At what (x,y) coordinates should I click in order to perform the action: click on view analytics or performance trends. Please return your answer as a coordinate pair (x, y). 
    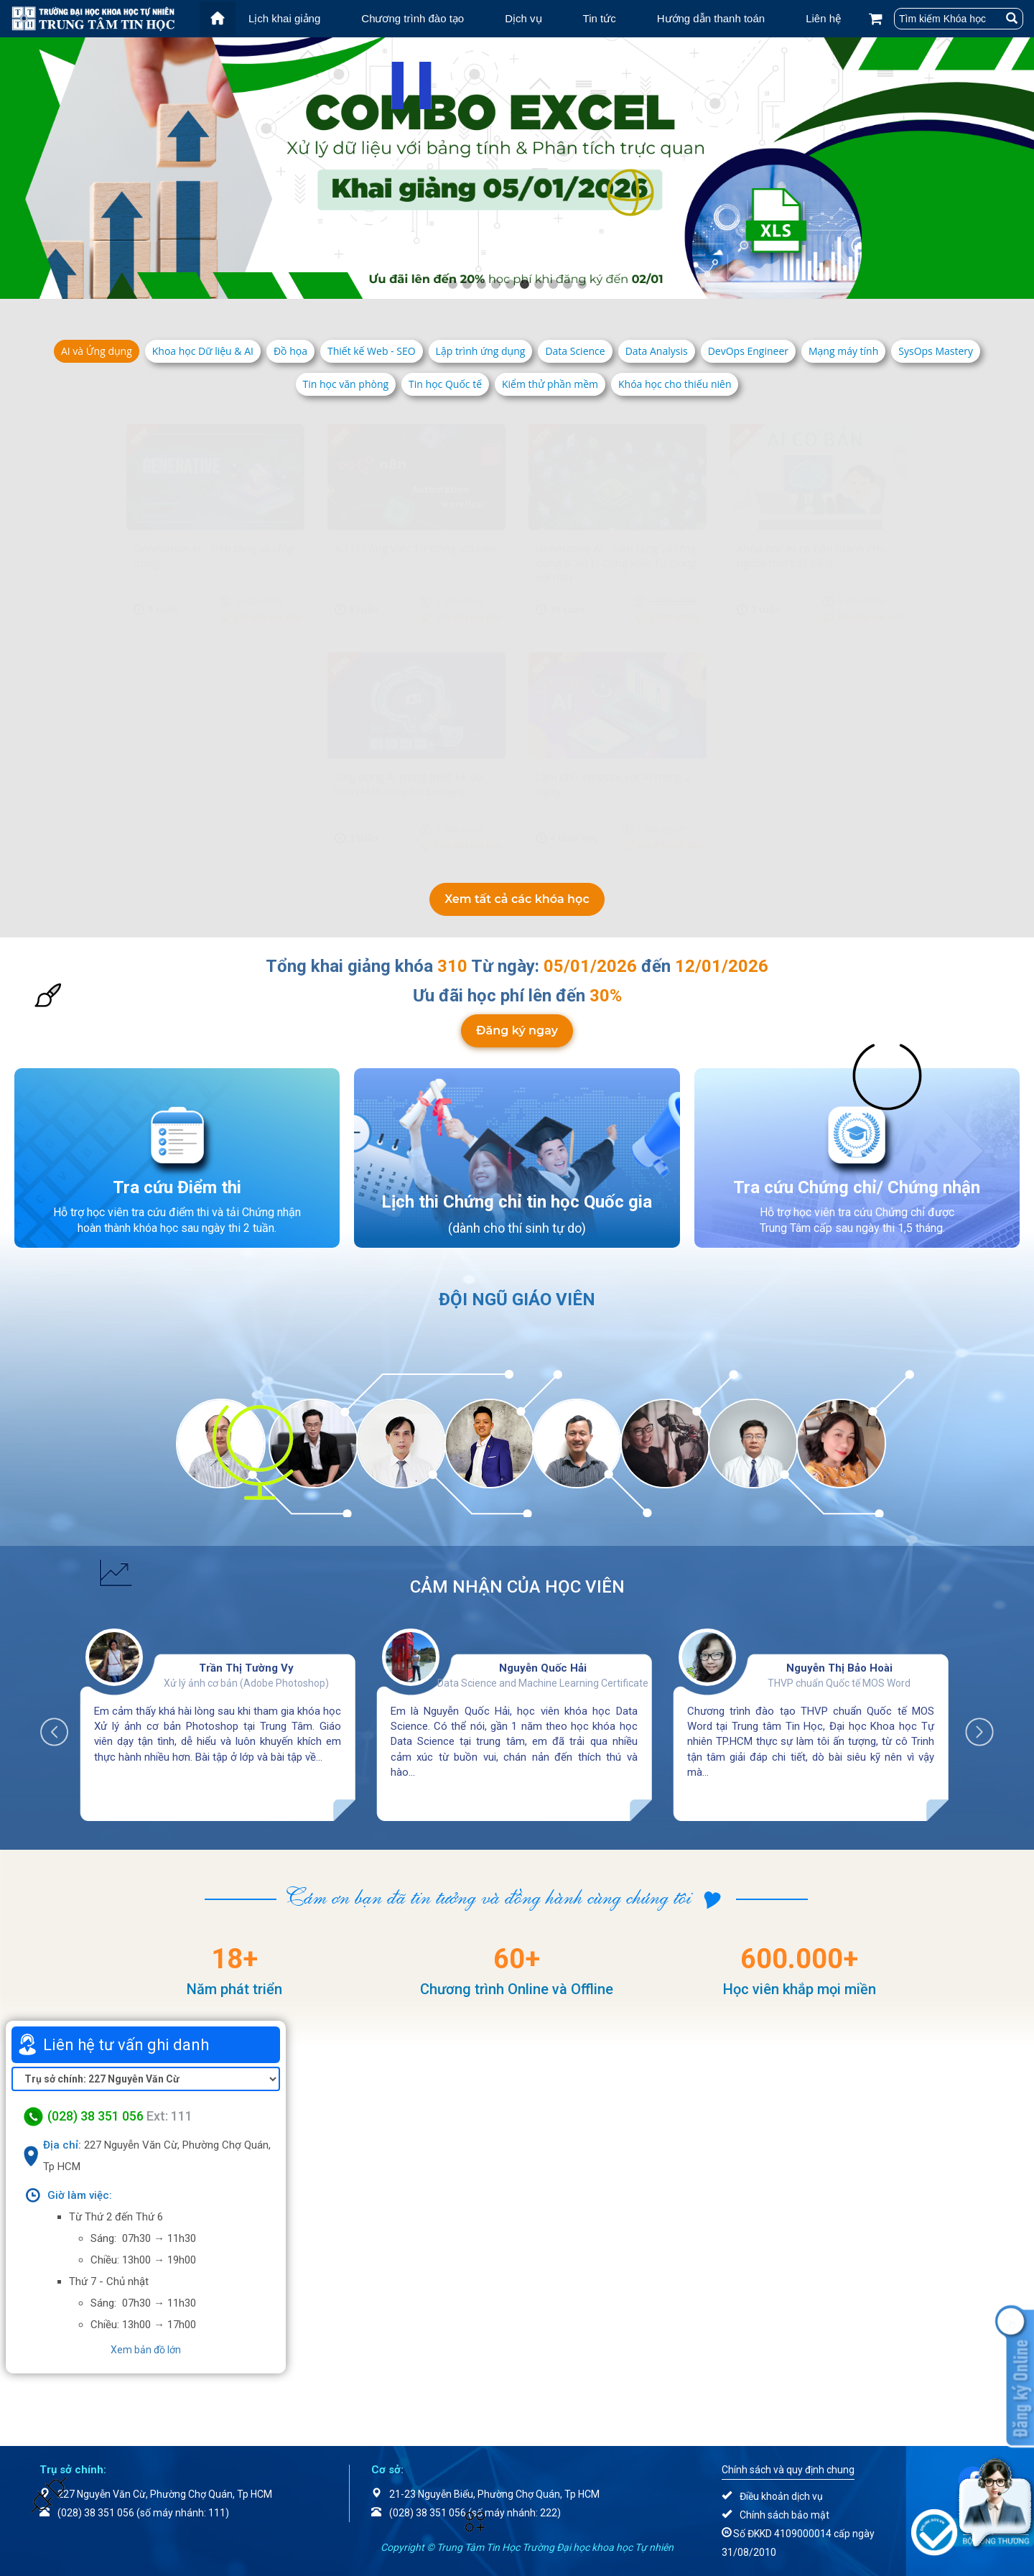
    Looking at the image, I should click on (116, 1572).